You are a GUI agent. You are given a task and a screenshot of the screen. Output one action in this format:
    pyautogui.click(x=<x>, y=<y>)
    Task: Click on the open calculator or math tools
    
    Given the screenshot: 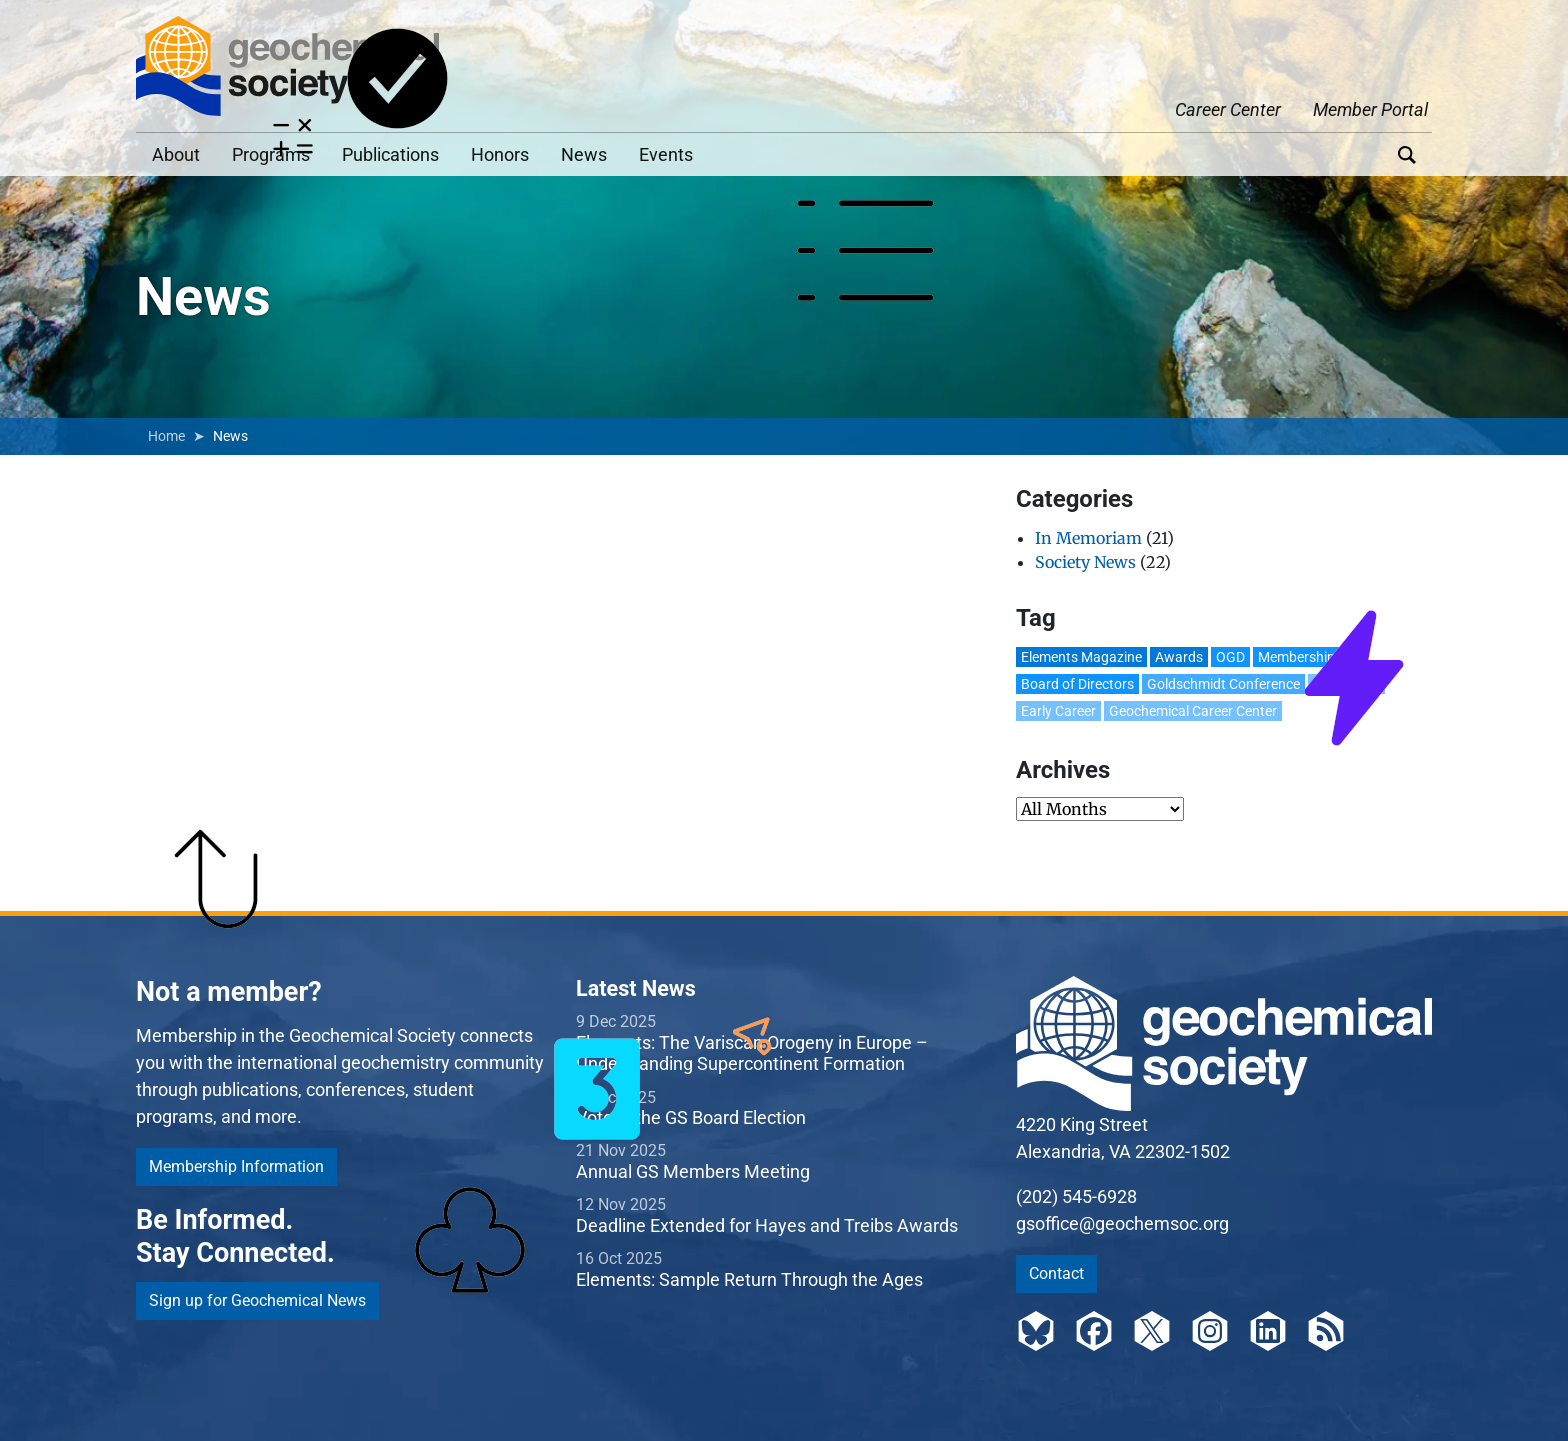 What is the action you would take?
    pyautogui.click(x=293, y=137)
    